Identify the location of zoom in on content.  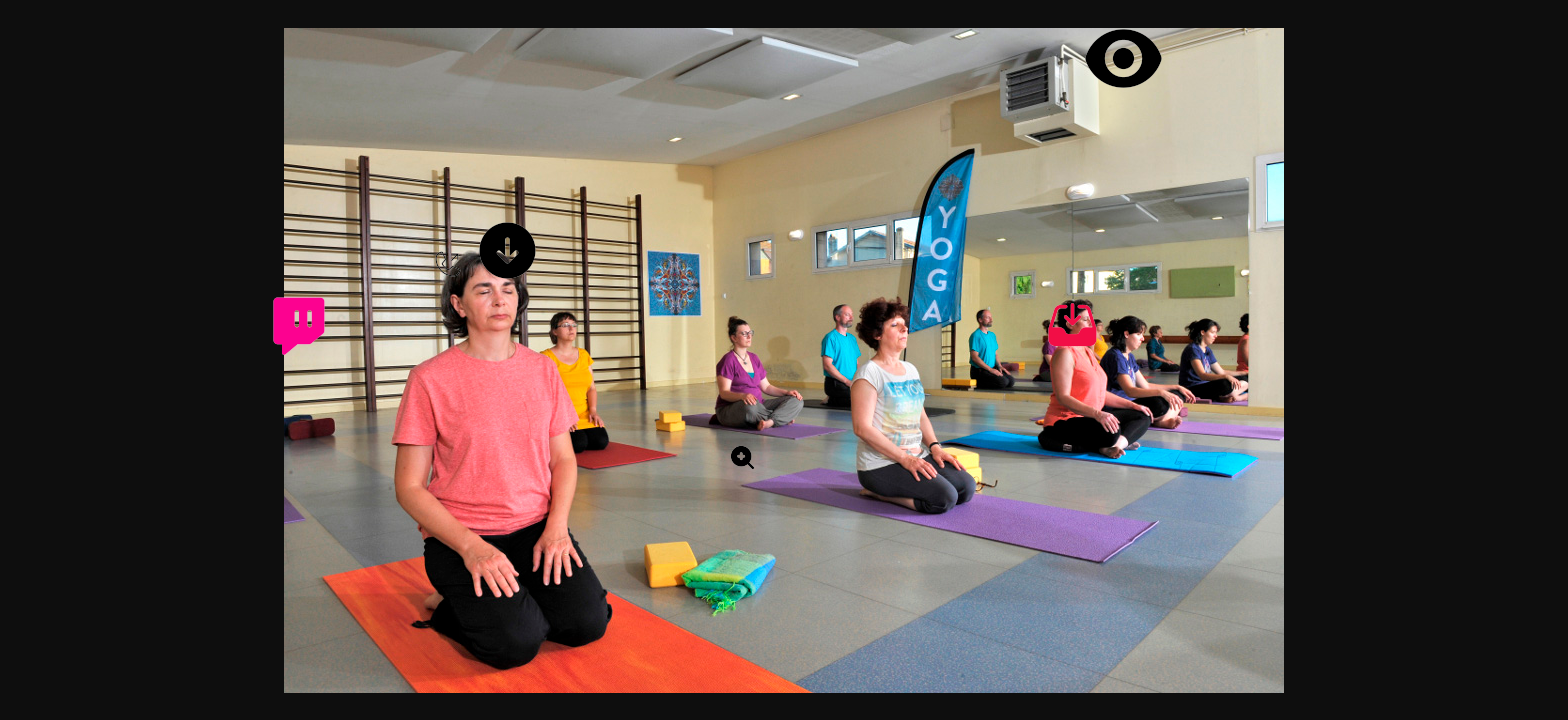
(742, 457).